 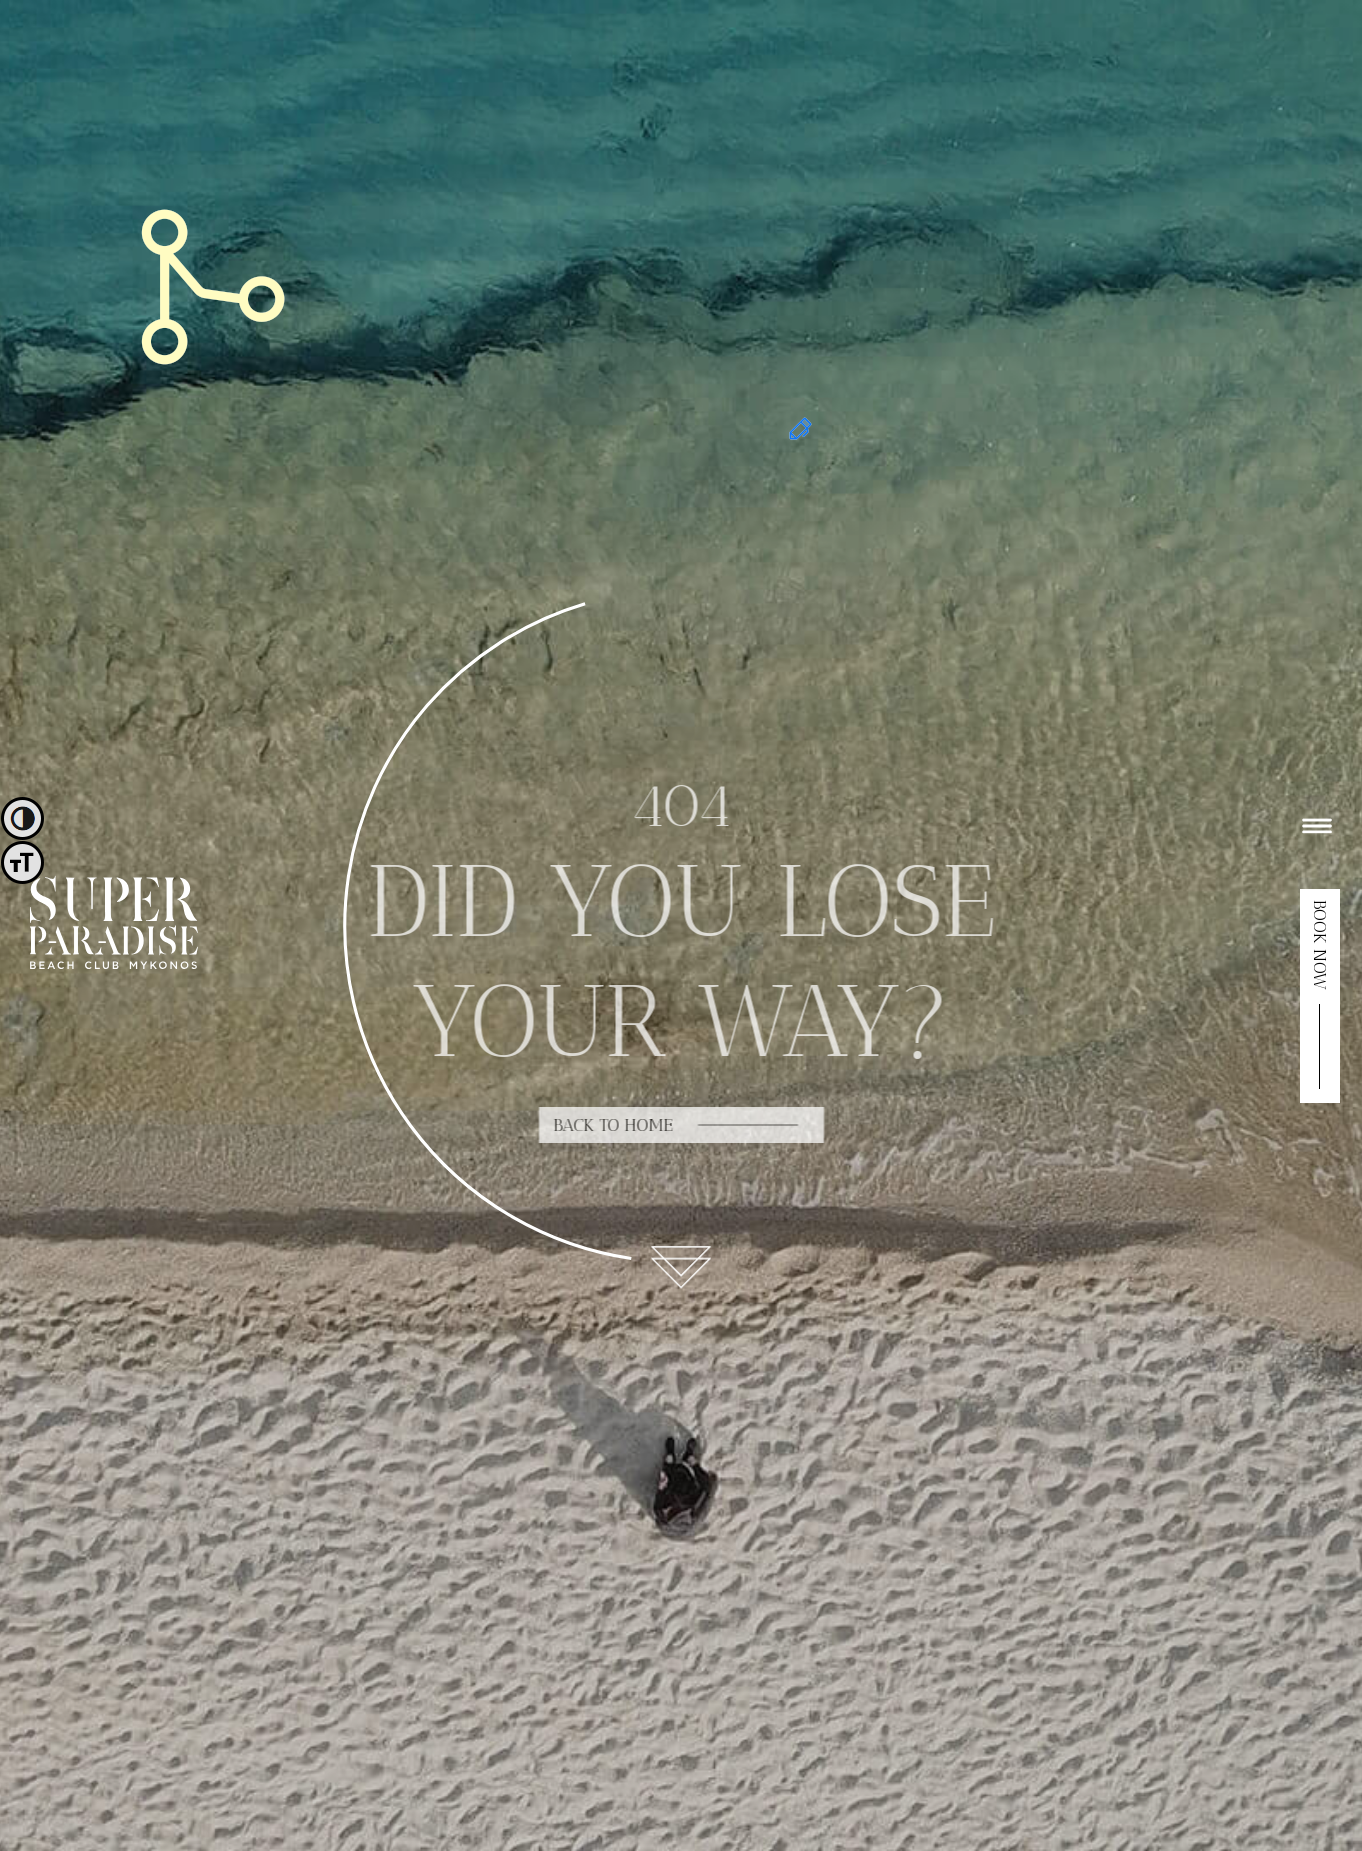 What do you see at coordinates (800, 429) in the screenshot?
I see `edit or modify content` at bounding box center [800, 429].